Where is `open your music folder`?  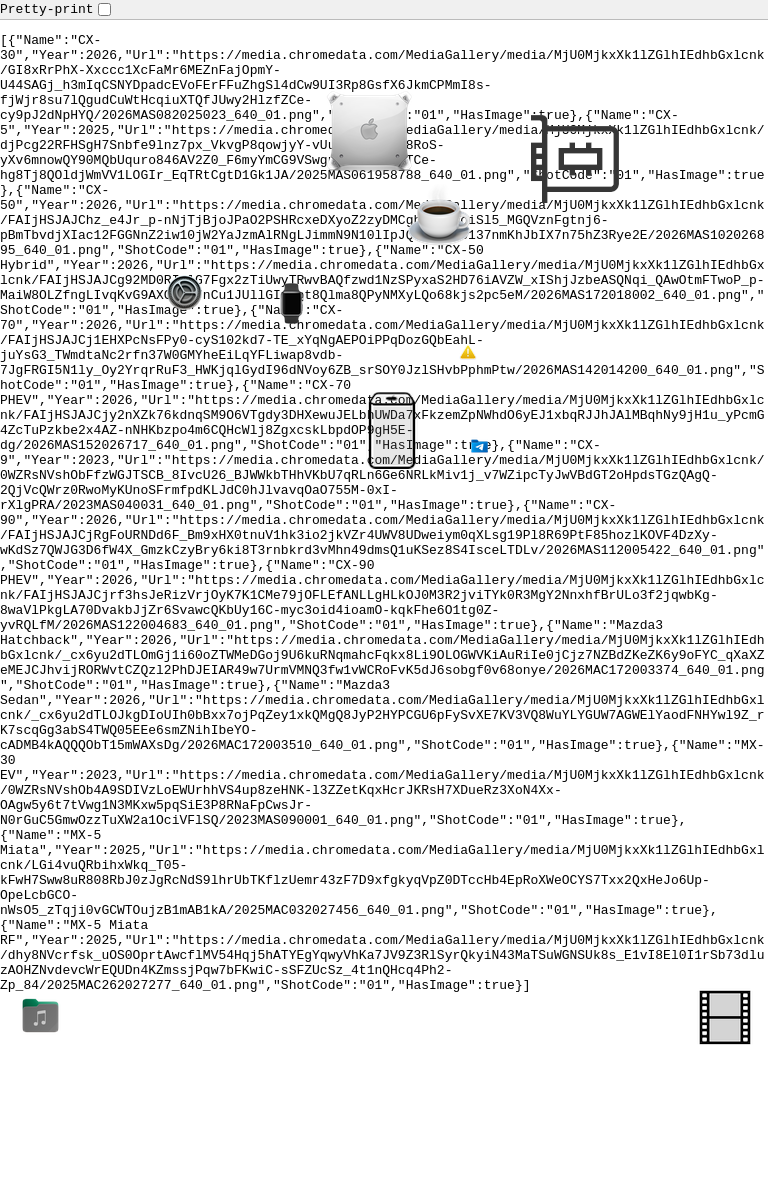 open your music folder is located at coordinates (40, 1015).